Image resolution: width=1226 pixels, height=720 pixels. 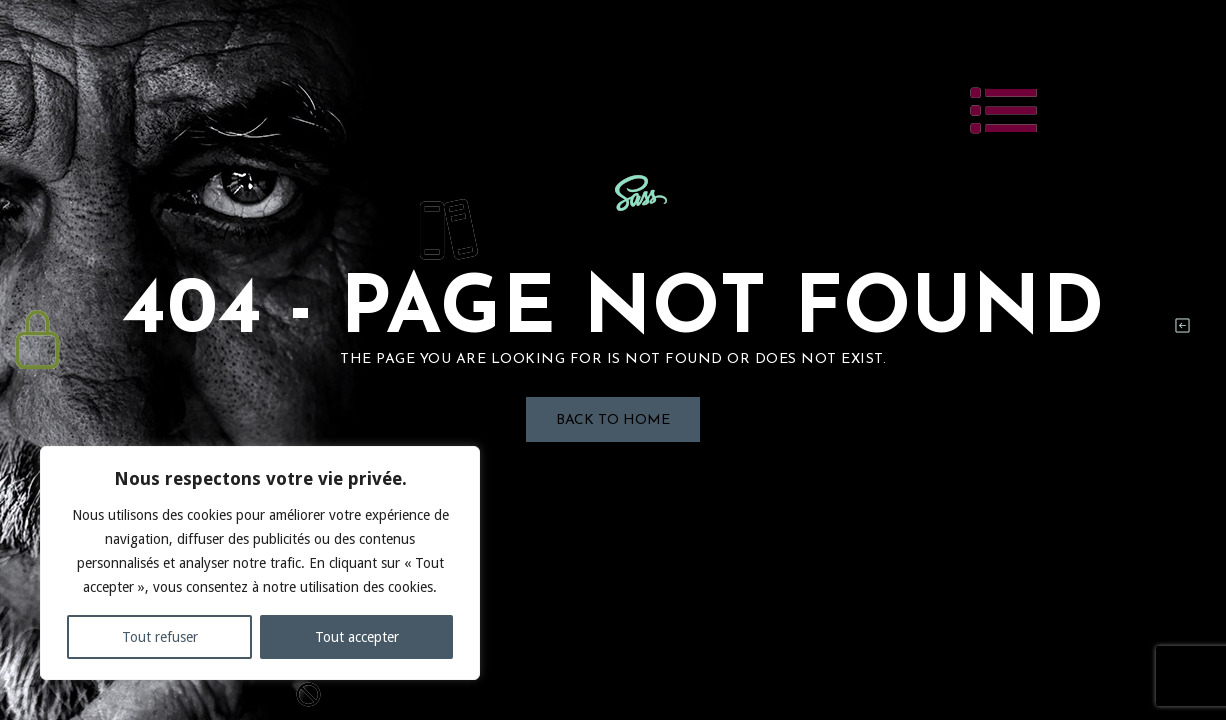 I want to click on block or ban a user, so click(x=308, y=694).